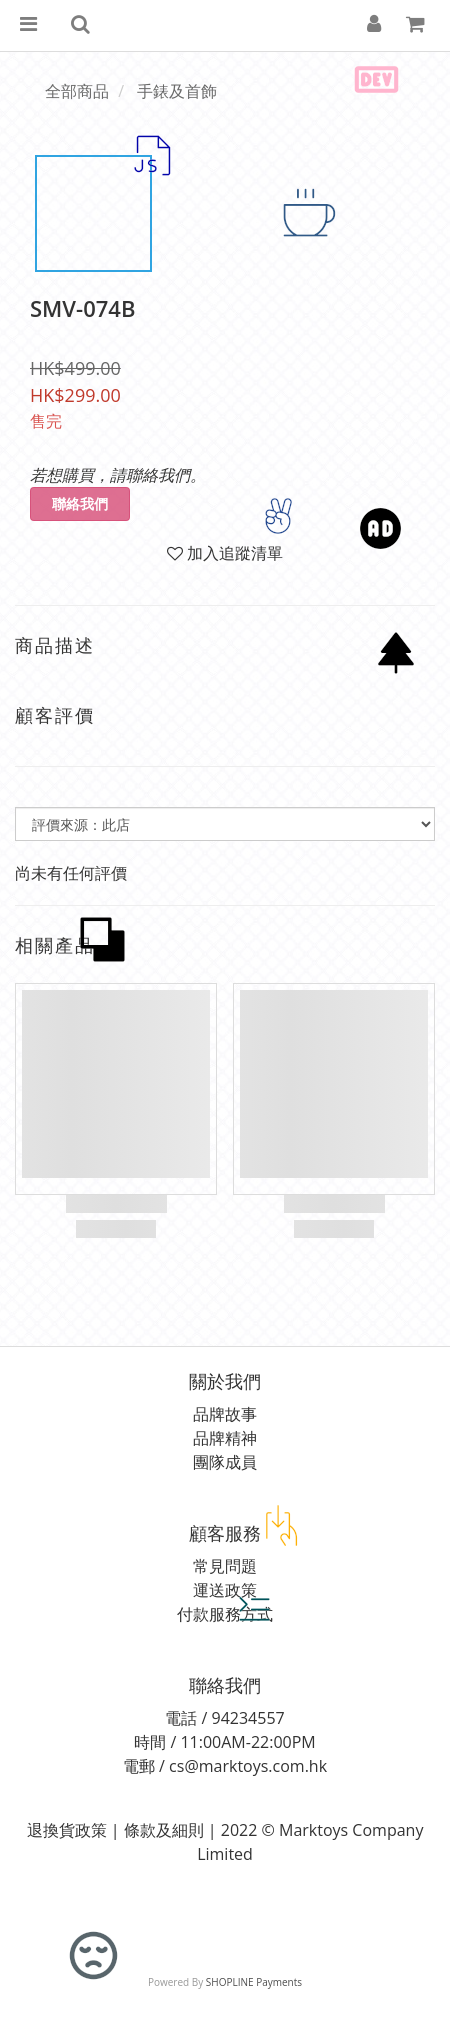 Image resolution: width=450 pixels, height=2020 pixels. What do you see at coordinates (93, 1955) in the screenshot?
I see `indicate dissatisfaction or negative feedback` at bounding box center [93, 1955].